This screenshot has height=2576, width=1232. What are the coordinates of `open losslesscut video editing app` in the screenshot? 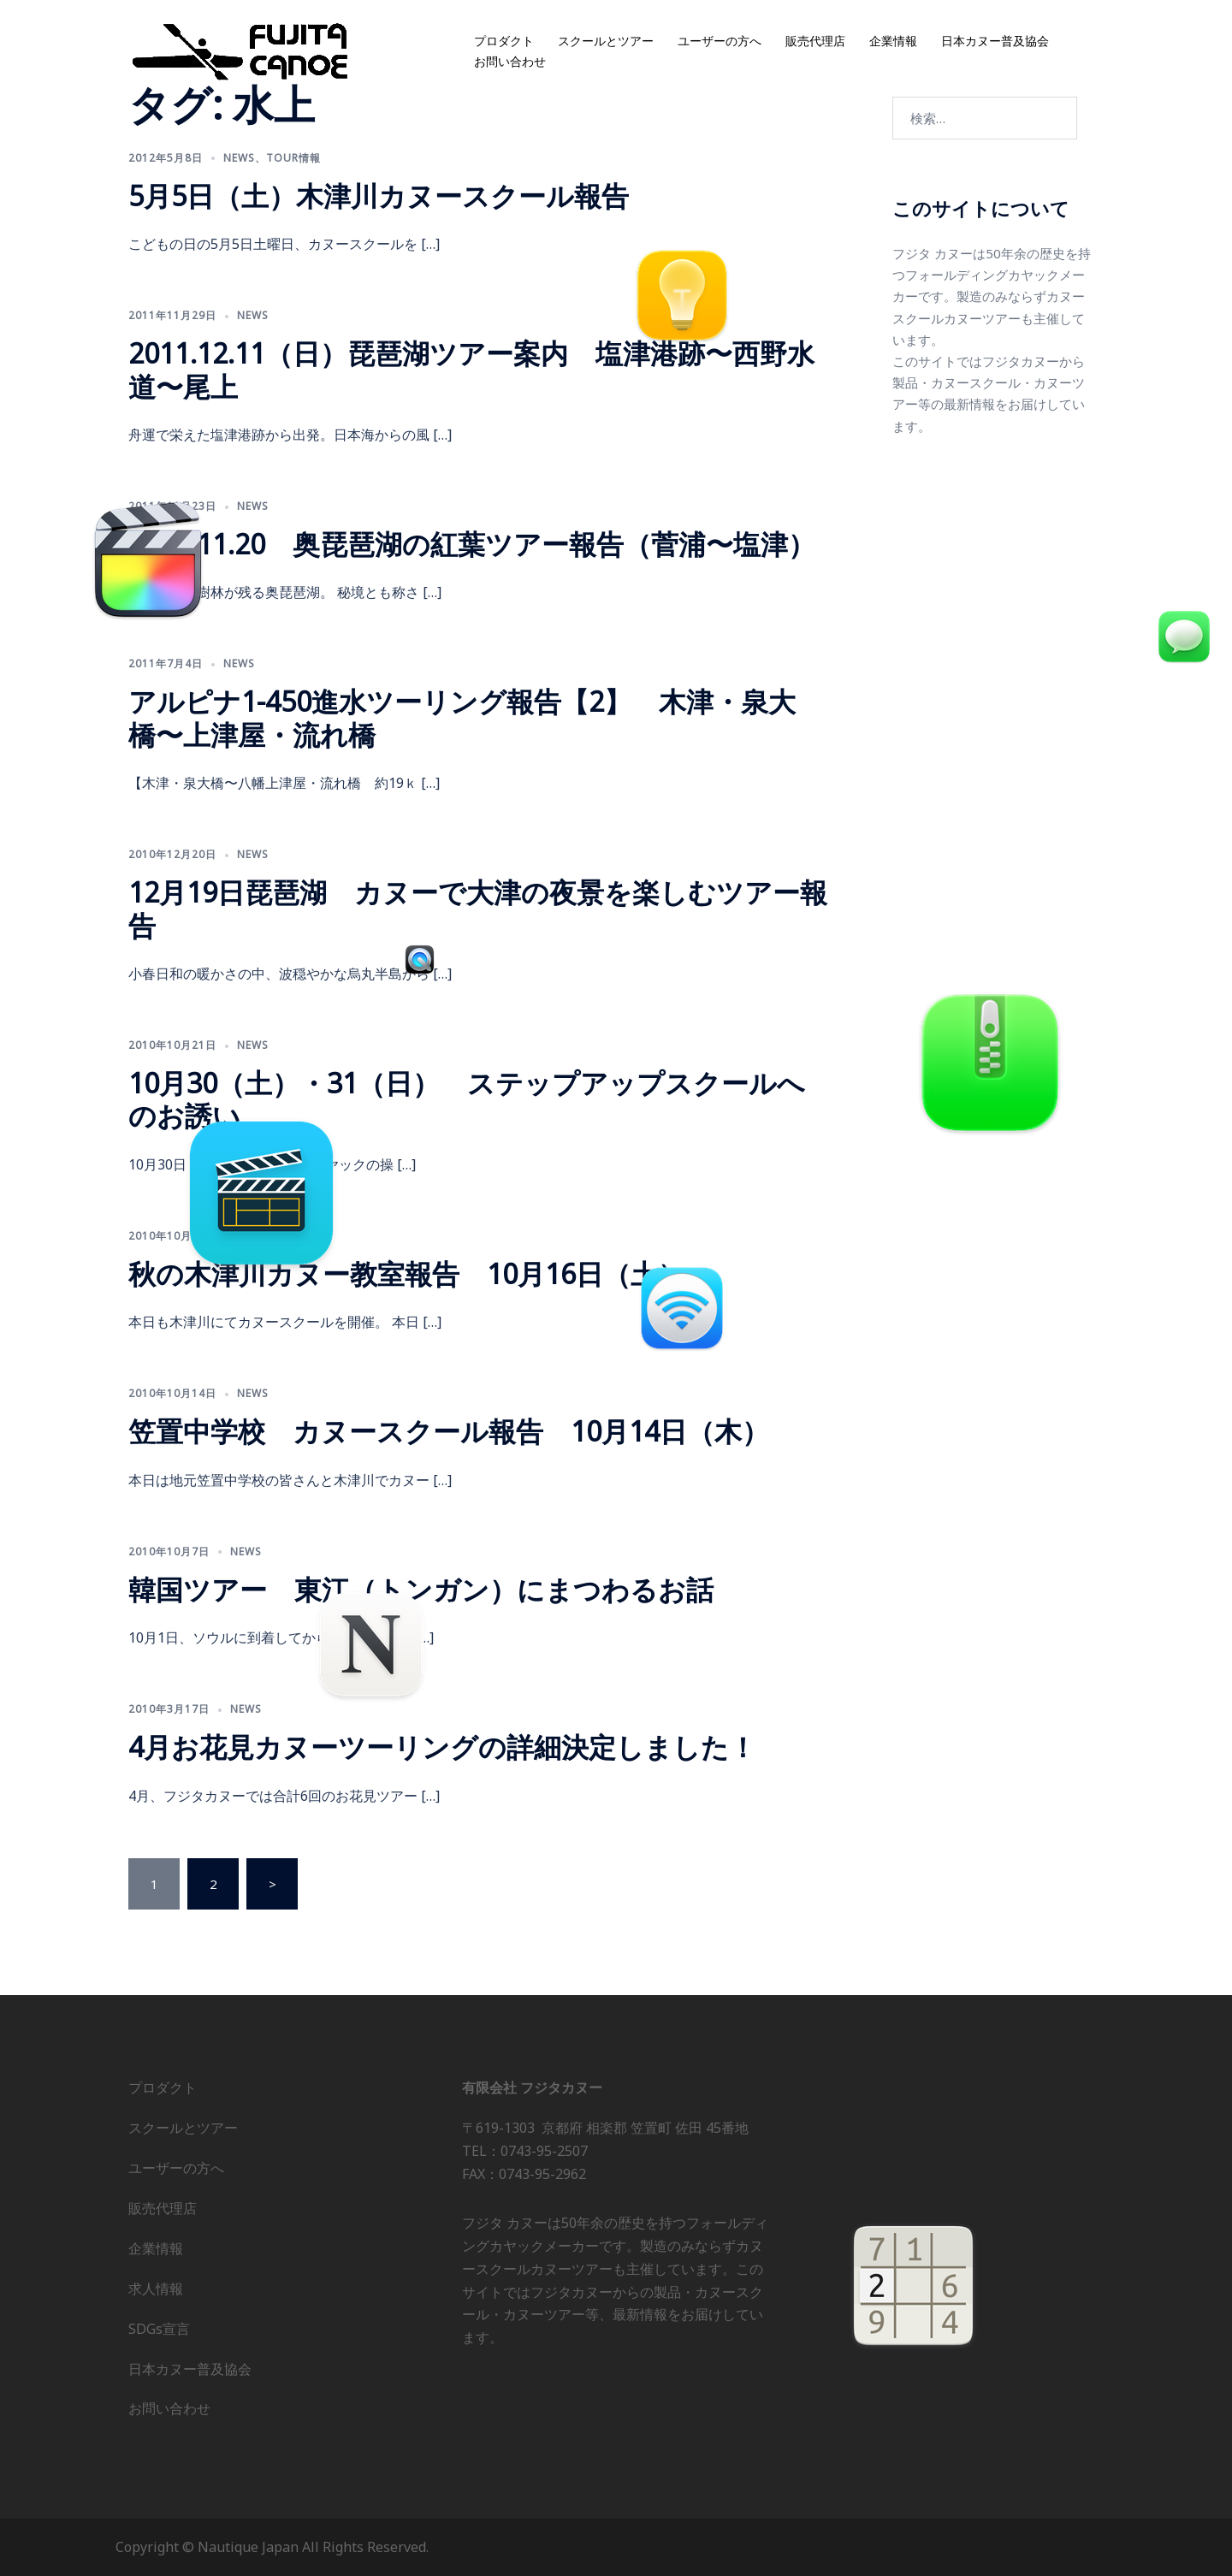 It's located at (261, 1193).